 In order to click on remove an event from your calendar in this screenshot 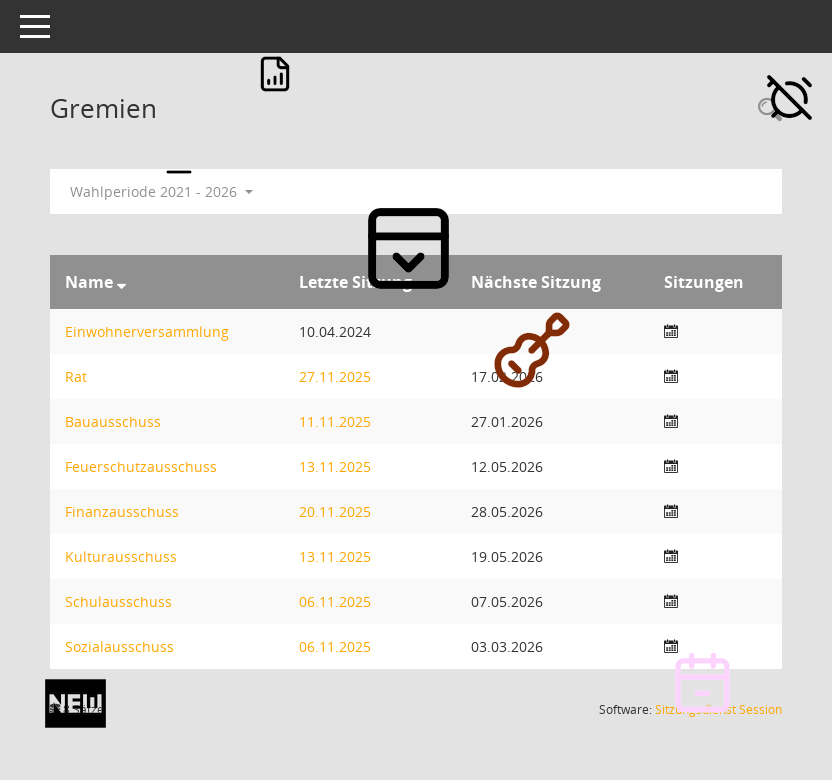, I will do `click(702, 682)`.